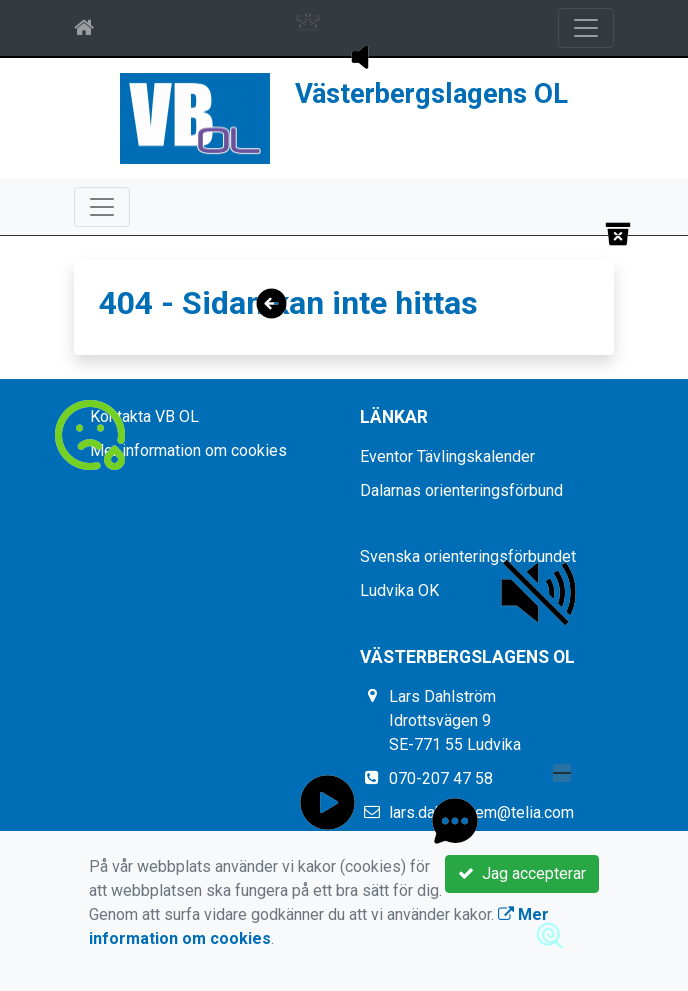  Describe the element at coordinates (327, 802) in the screenshot. I see `play media or video content` at that location.